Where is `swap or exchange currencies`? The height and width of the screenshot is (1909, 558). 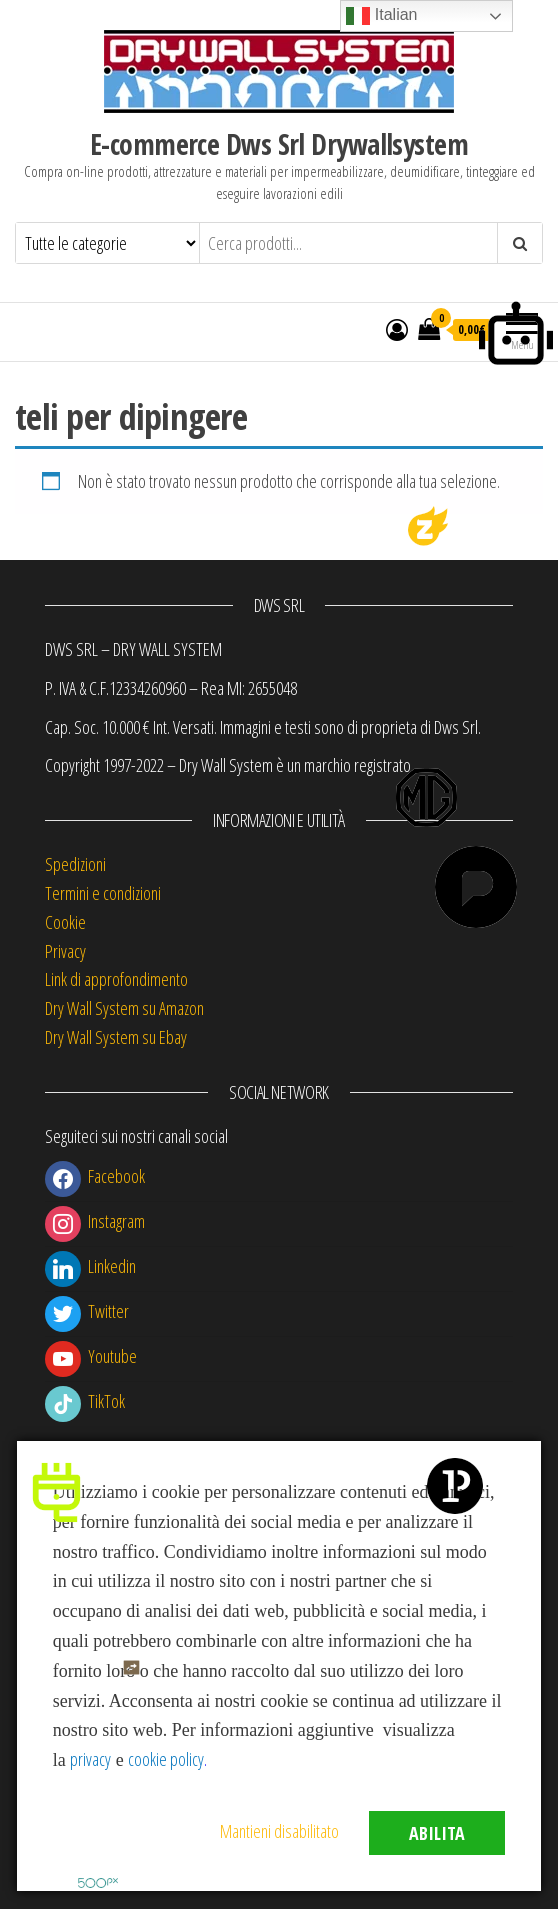 swap or exchange currencies is located at coordinates (131, 1667).